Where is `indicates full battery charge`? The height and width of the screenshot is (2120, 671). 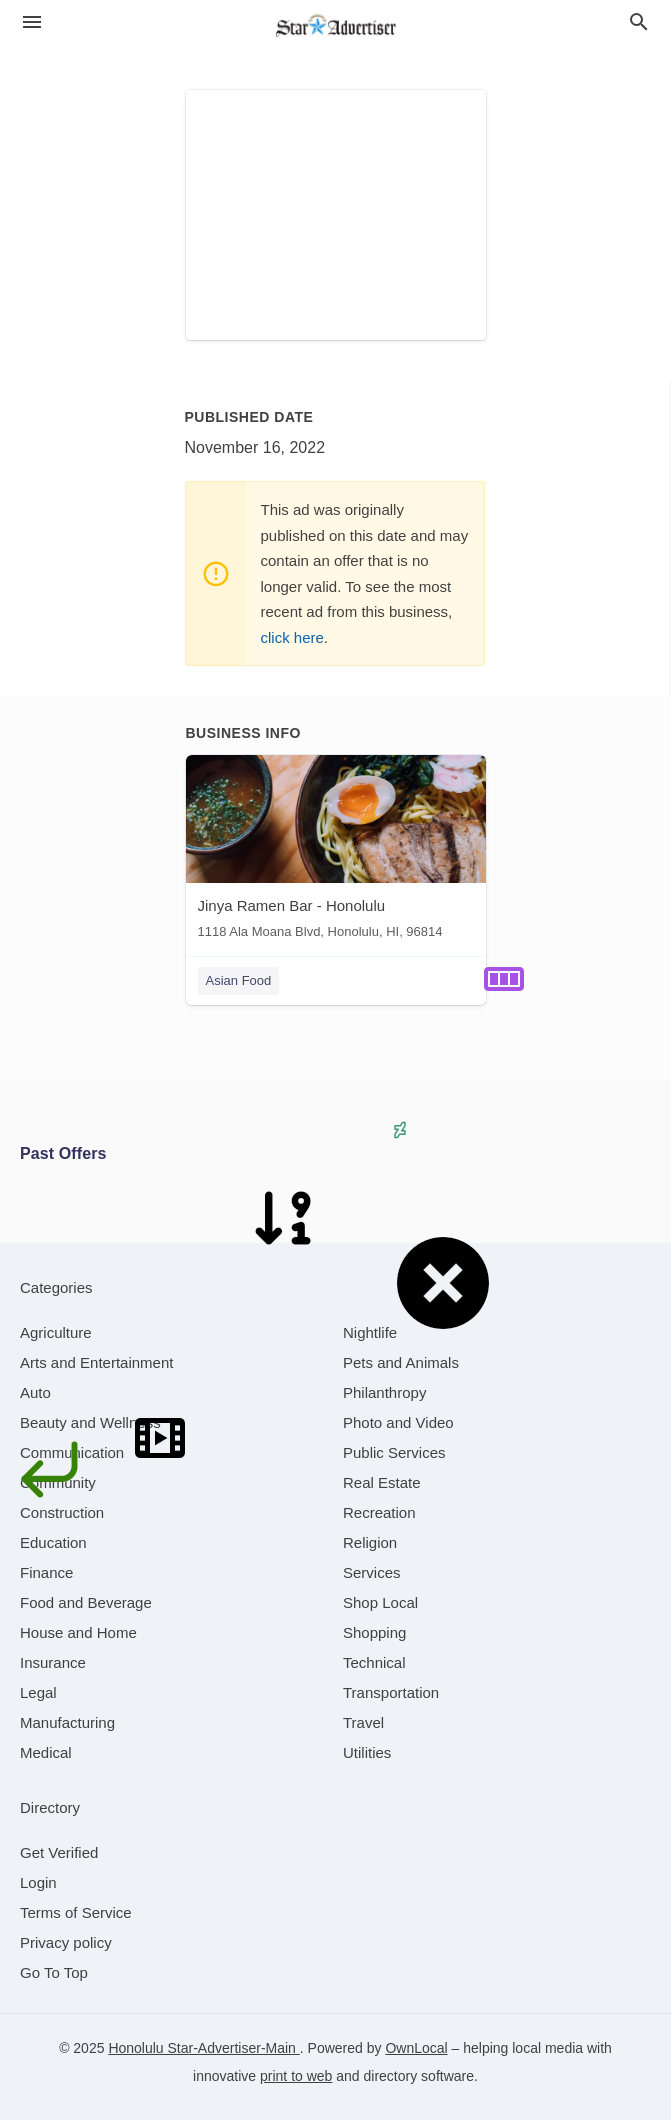
indicates full battery charge is located at coordinates (504, 979).